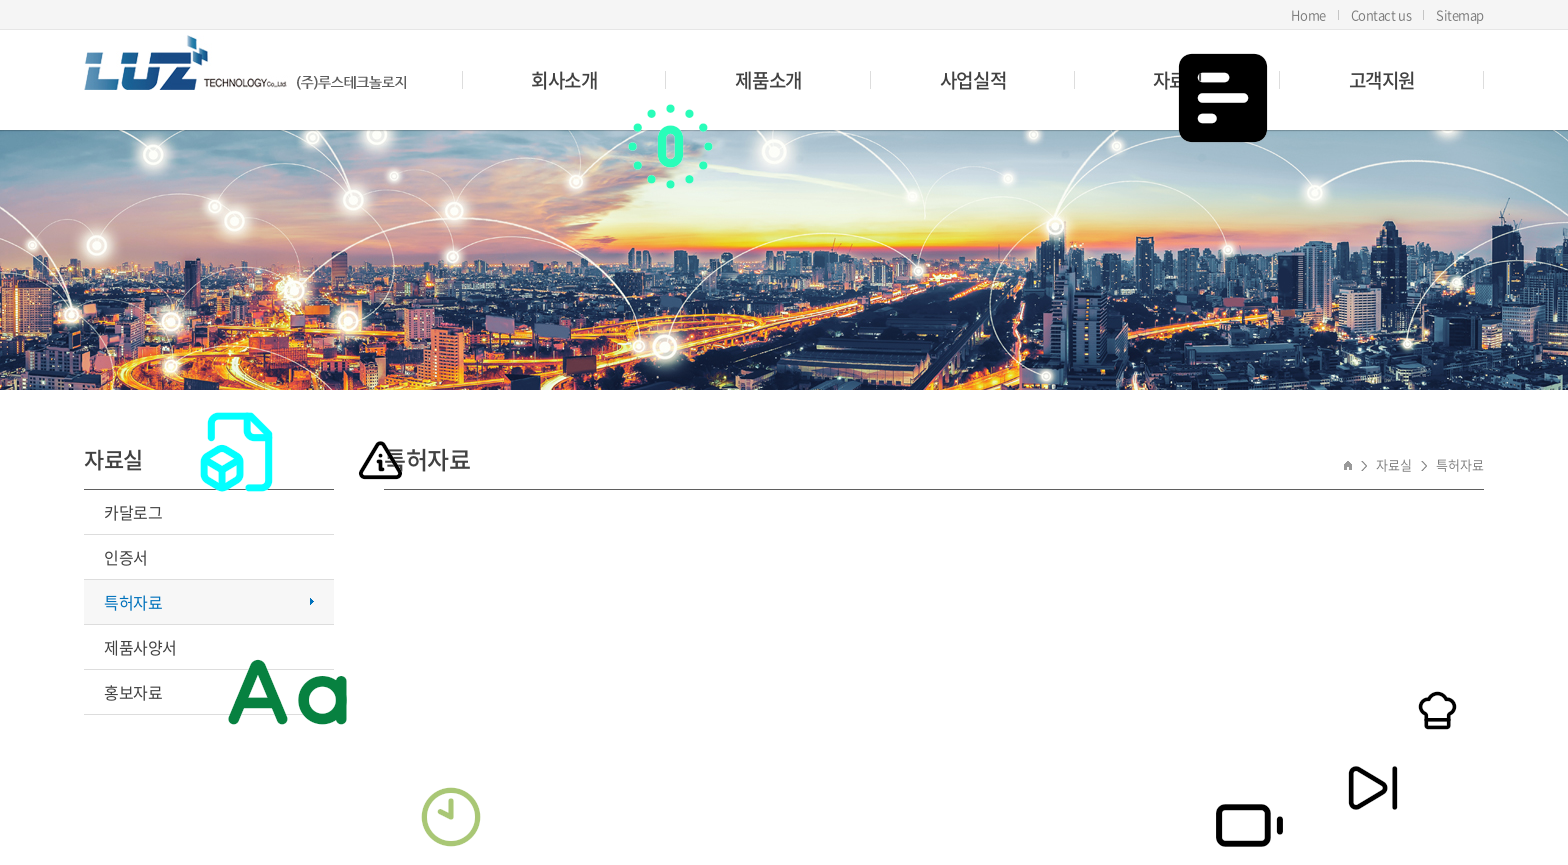 This screenshot has width=1568, height=865. Describe the element at coordinates (670, 146) in the screenshot. I see `indicates a loading or processing state` at that location.